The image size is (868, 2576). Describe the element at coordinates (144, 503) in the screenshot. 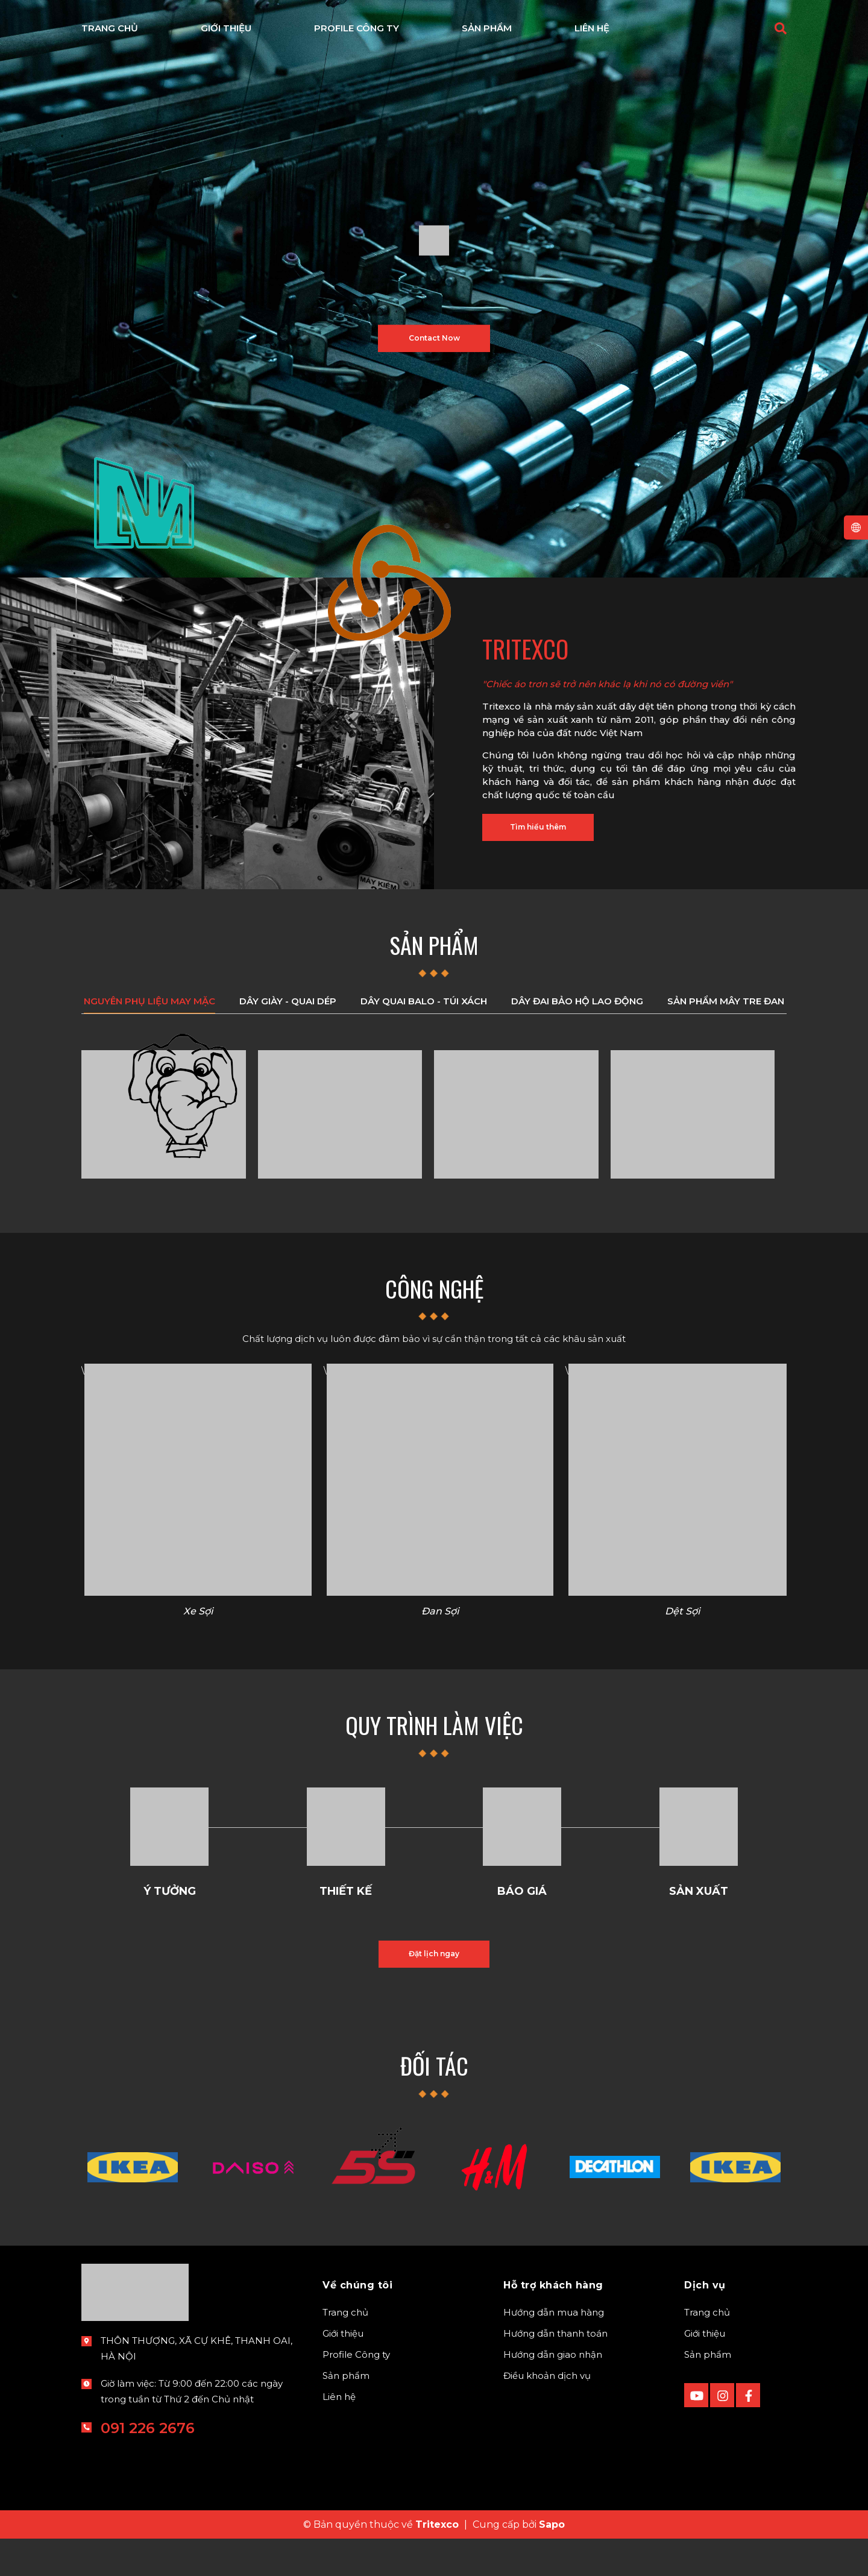

I see `visit the AlliedModders community website` at that location.